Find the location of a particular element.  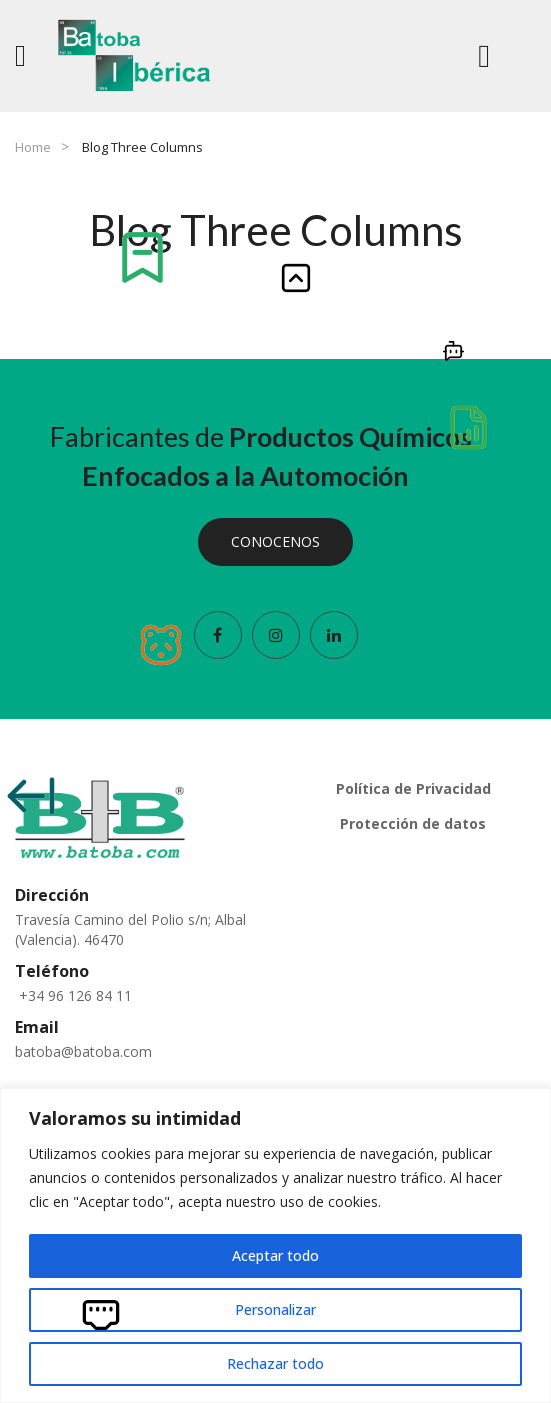

remove from saved bookmarks is located at coordinates (142, 257).